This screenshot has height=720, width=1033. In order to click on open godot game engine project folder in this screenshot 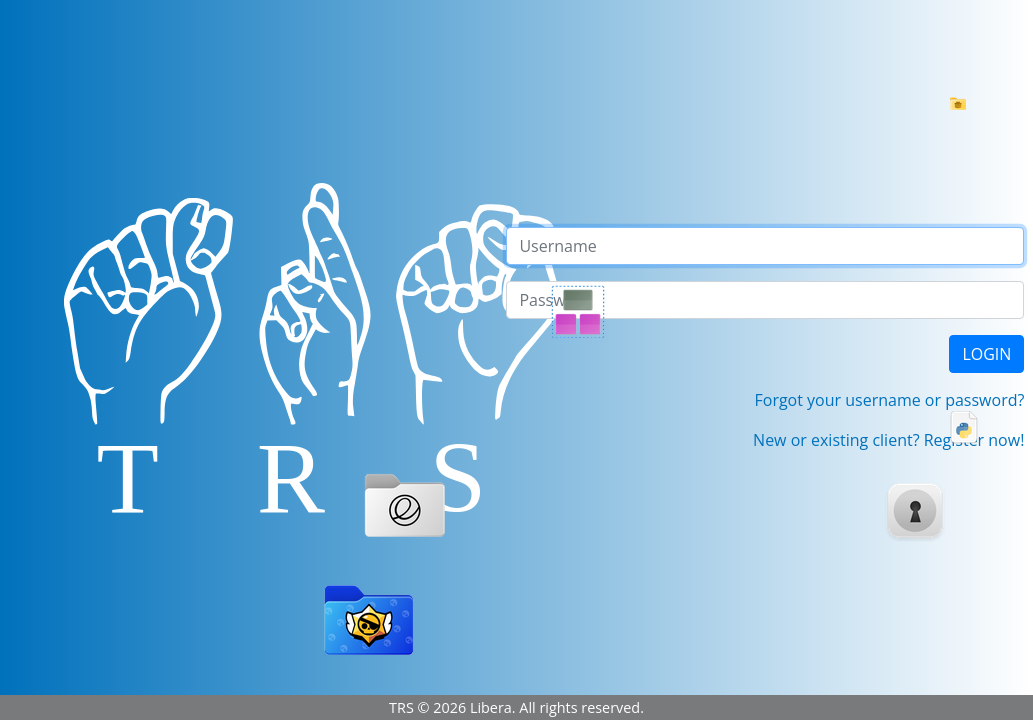, I will do `click(958, 104)`.